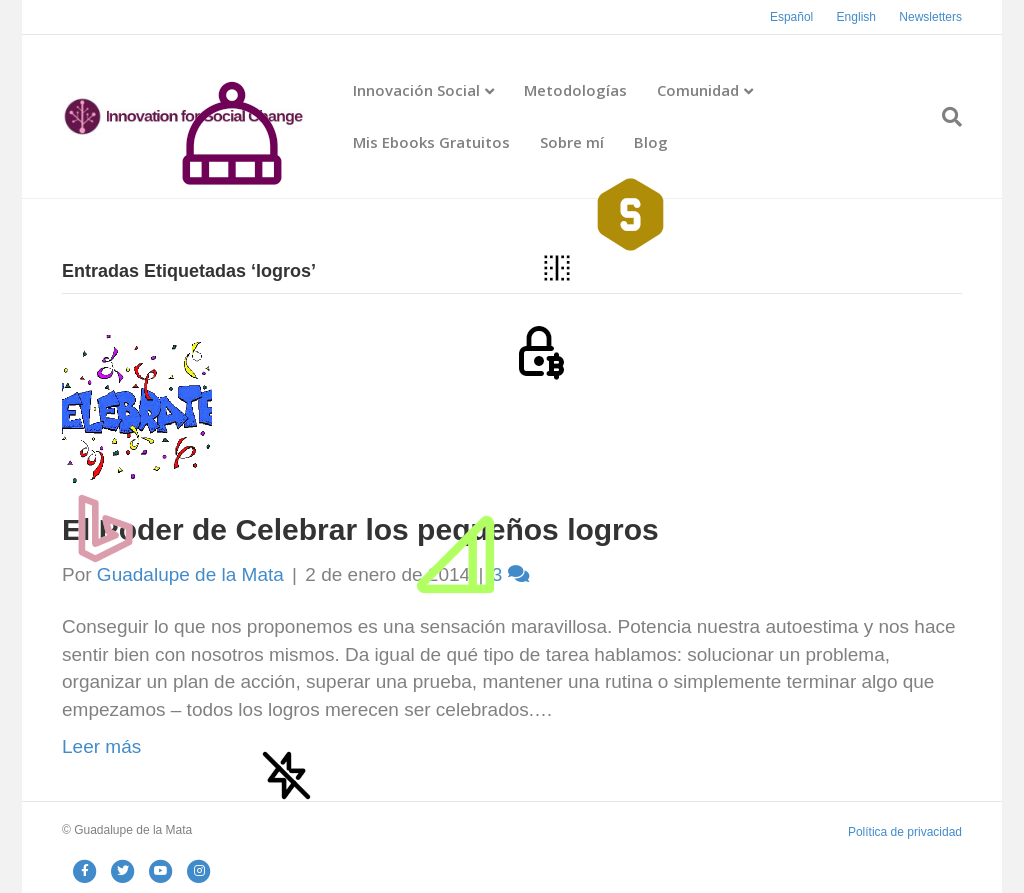  I want to click on indicates a service or feature starting with "S", so click(630, 214).